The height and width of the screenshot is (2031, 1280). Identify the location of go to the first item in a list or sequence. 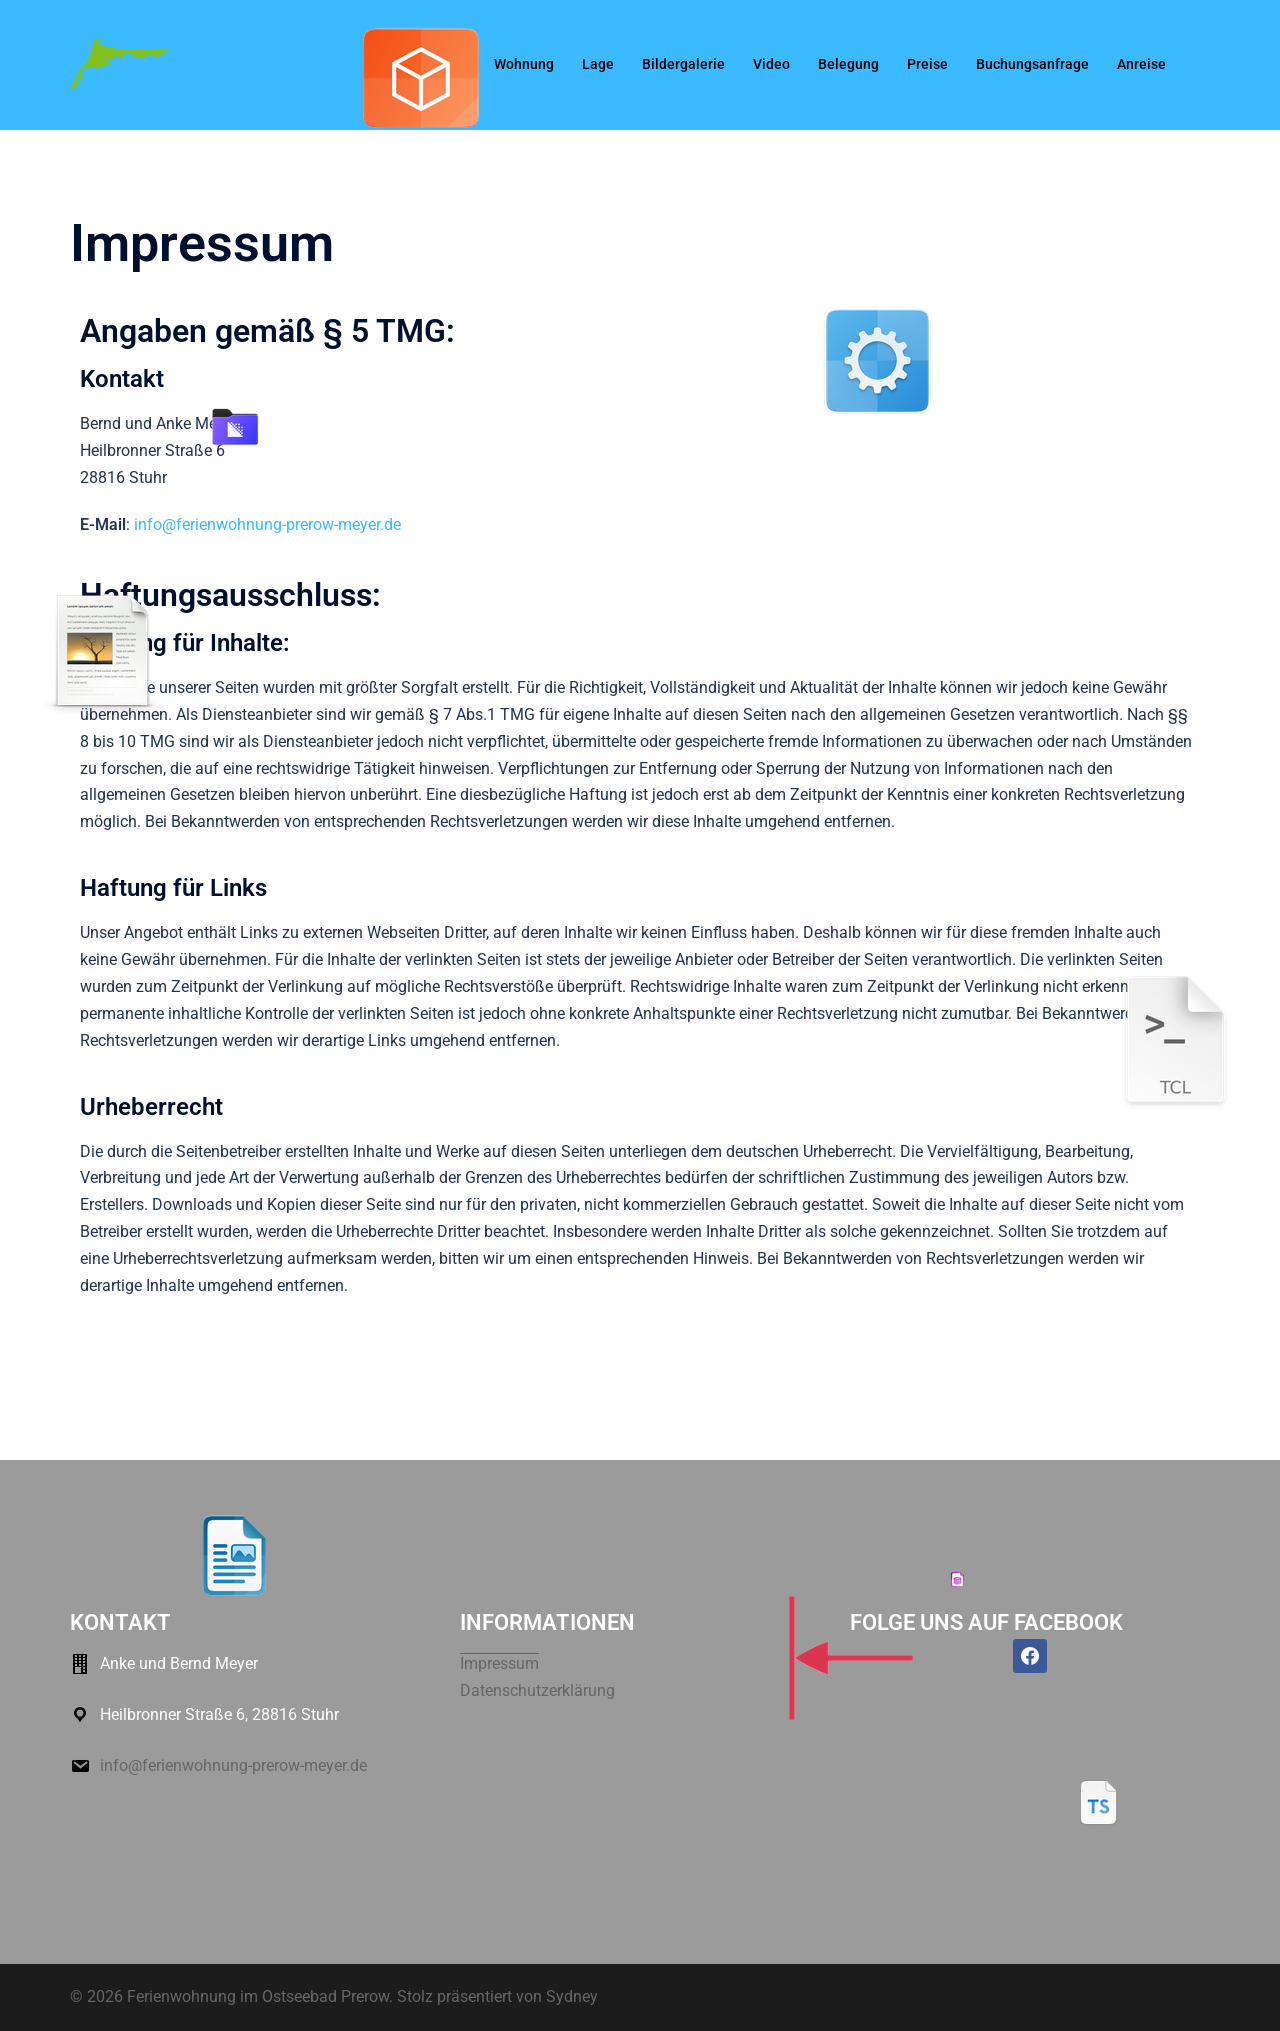
(851, 1658).